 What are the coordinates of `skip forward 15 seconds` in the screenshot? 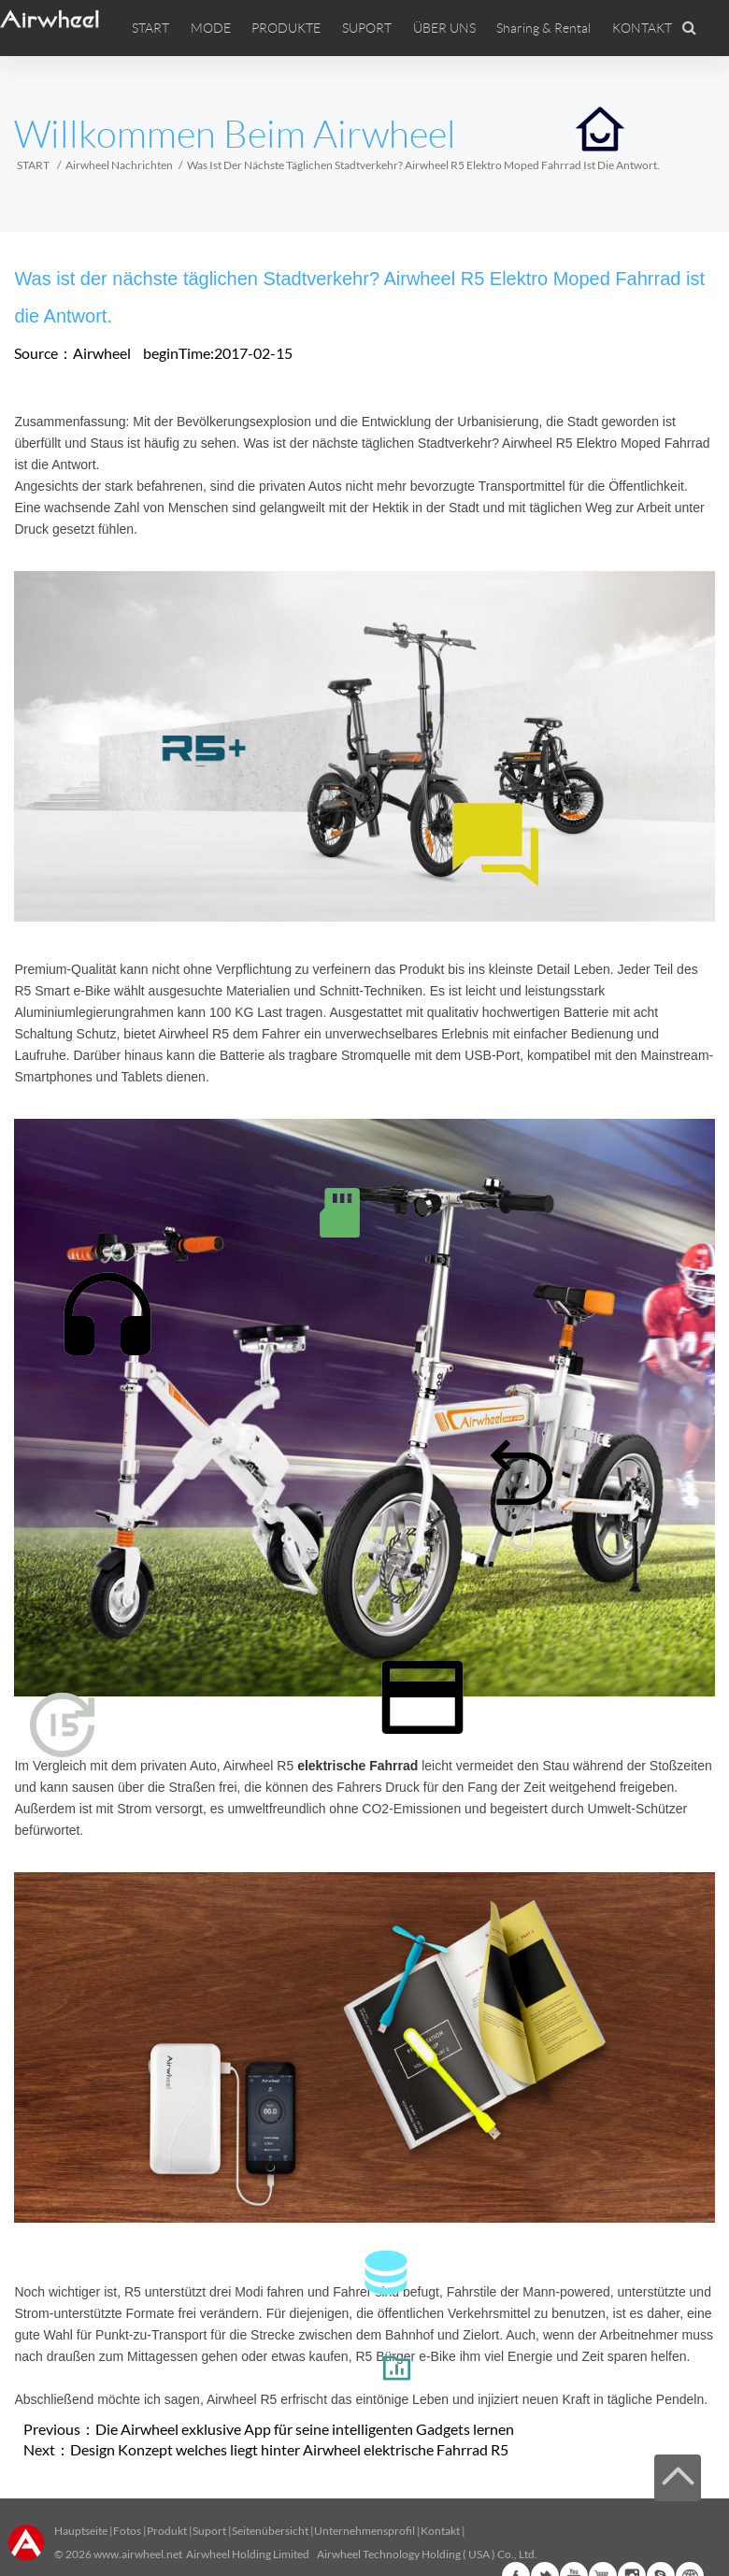 It's located at (62, 1724).